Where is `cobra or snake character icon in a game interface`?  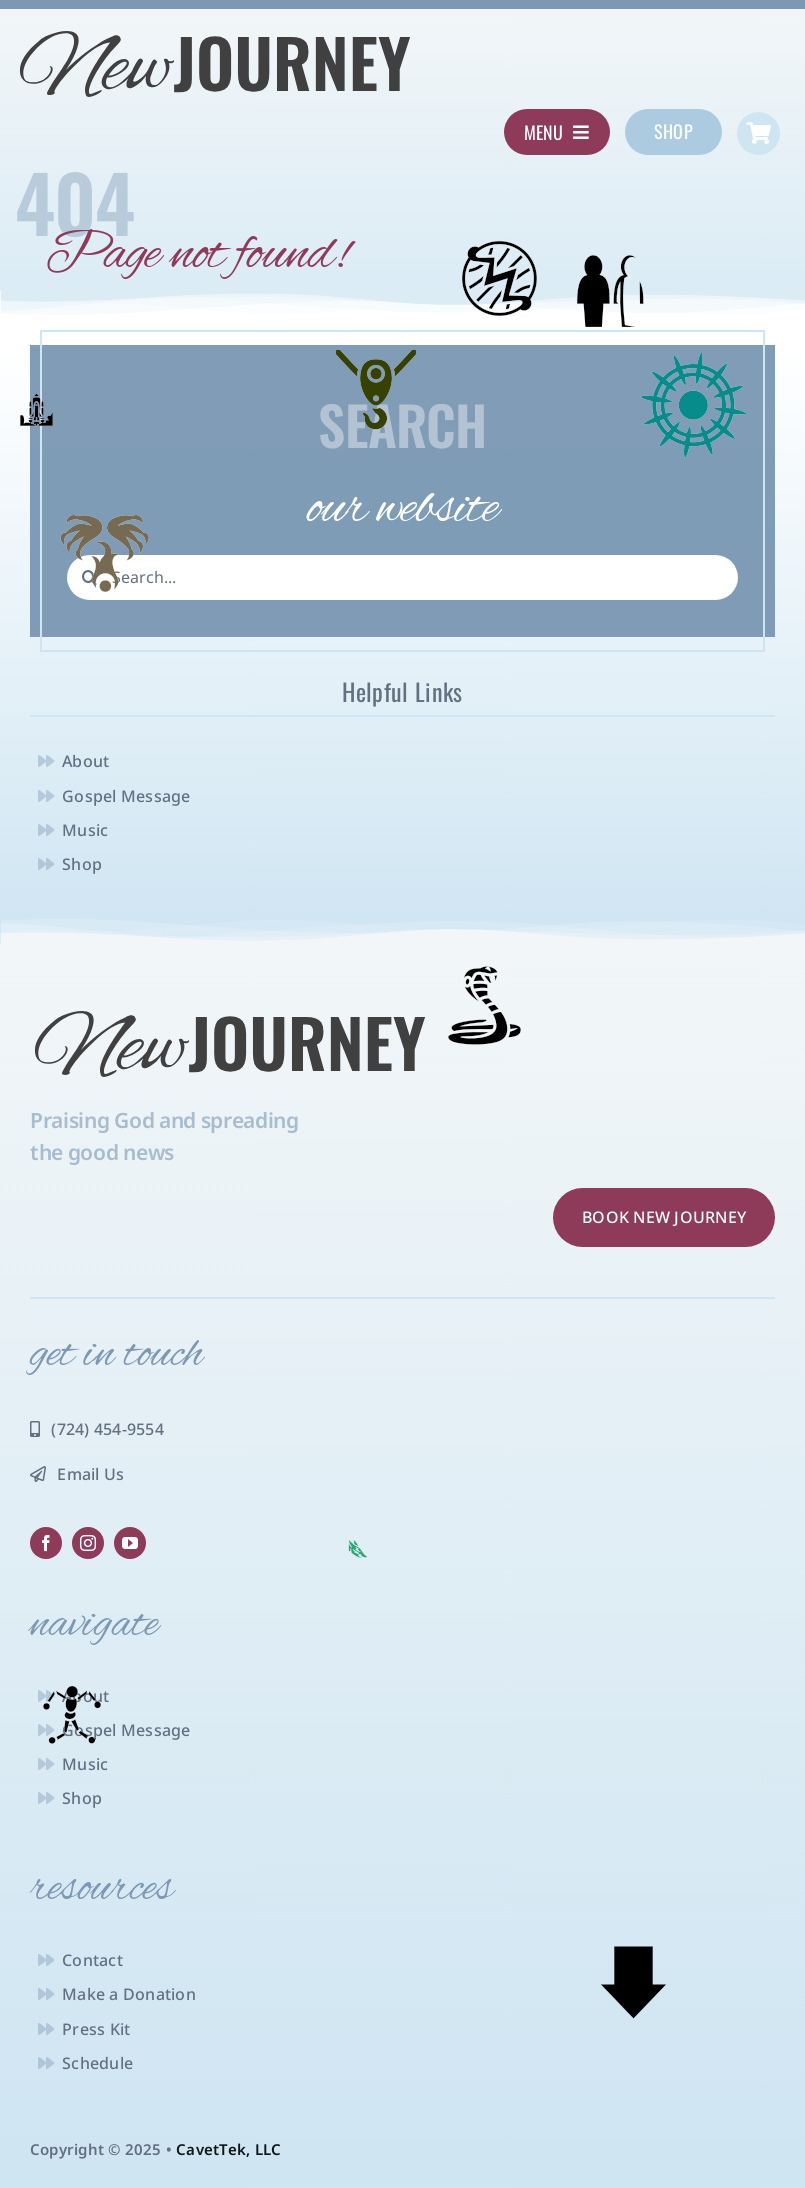 cobra or snake character icon in a game interface is located at coordinates (484, 1005).